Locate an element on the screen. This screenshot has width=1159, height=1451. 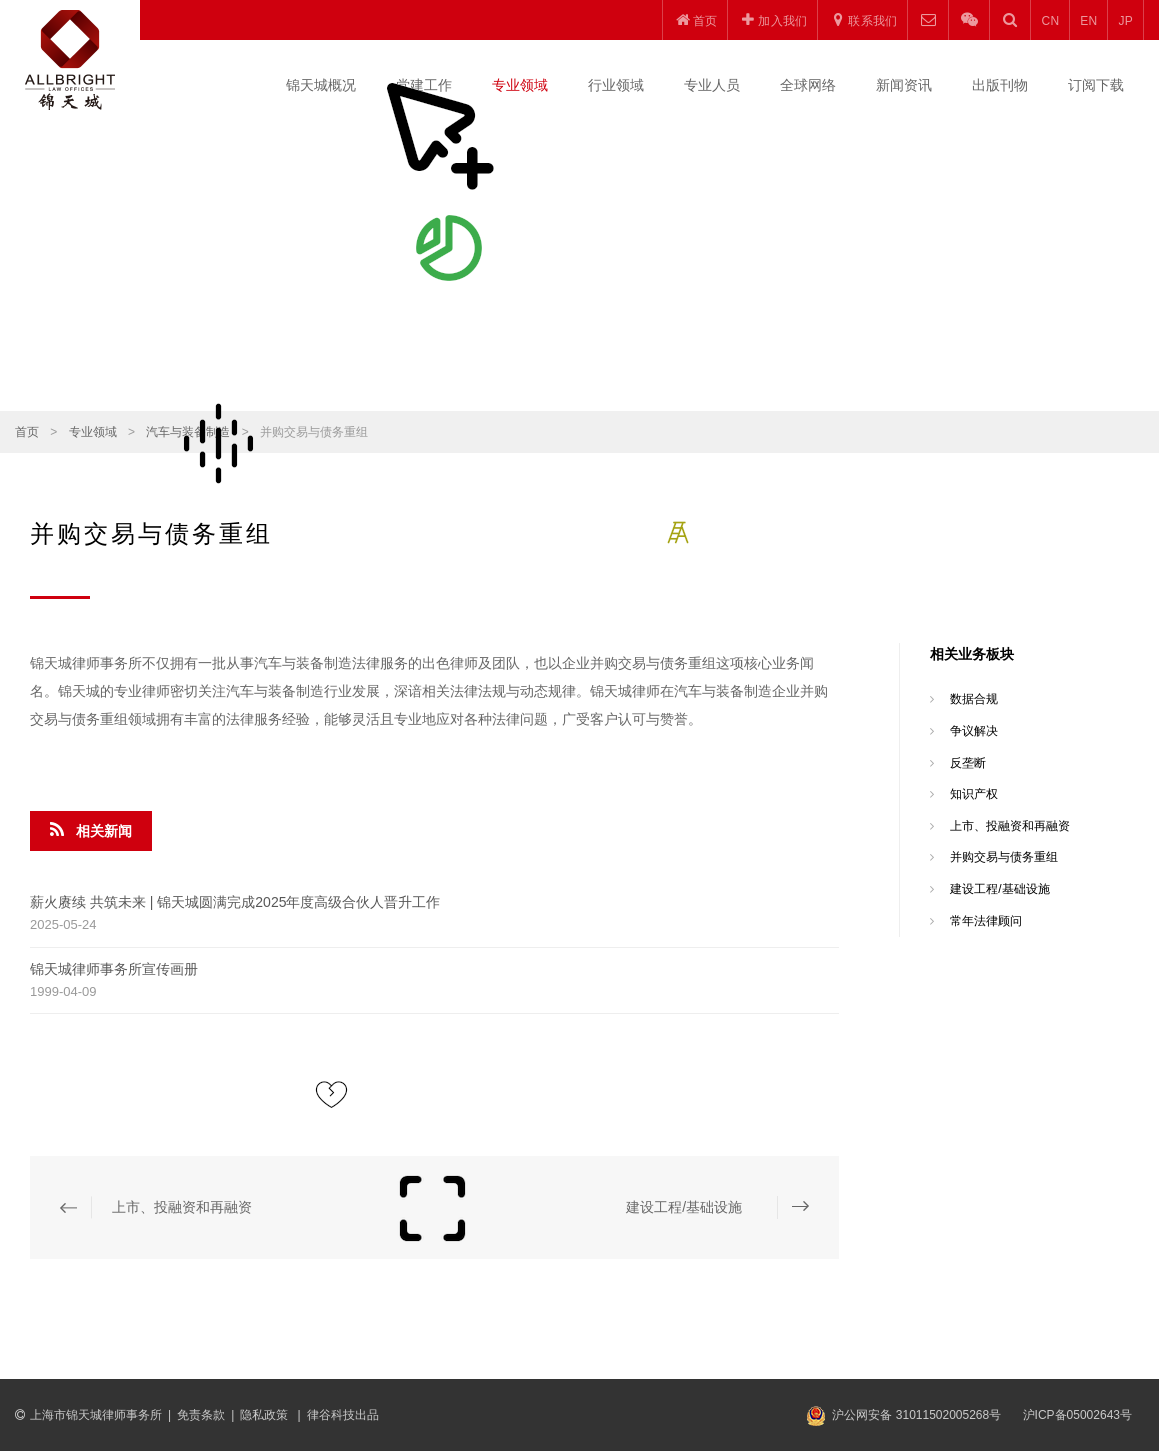
unlike or remove from favorites is located at coordinates (331, 1093).